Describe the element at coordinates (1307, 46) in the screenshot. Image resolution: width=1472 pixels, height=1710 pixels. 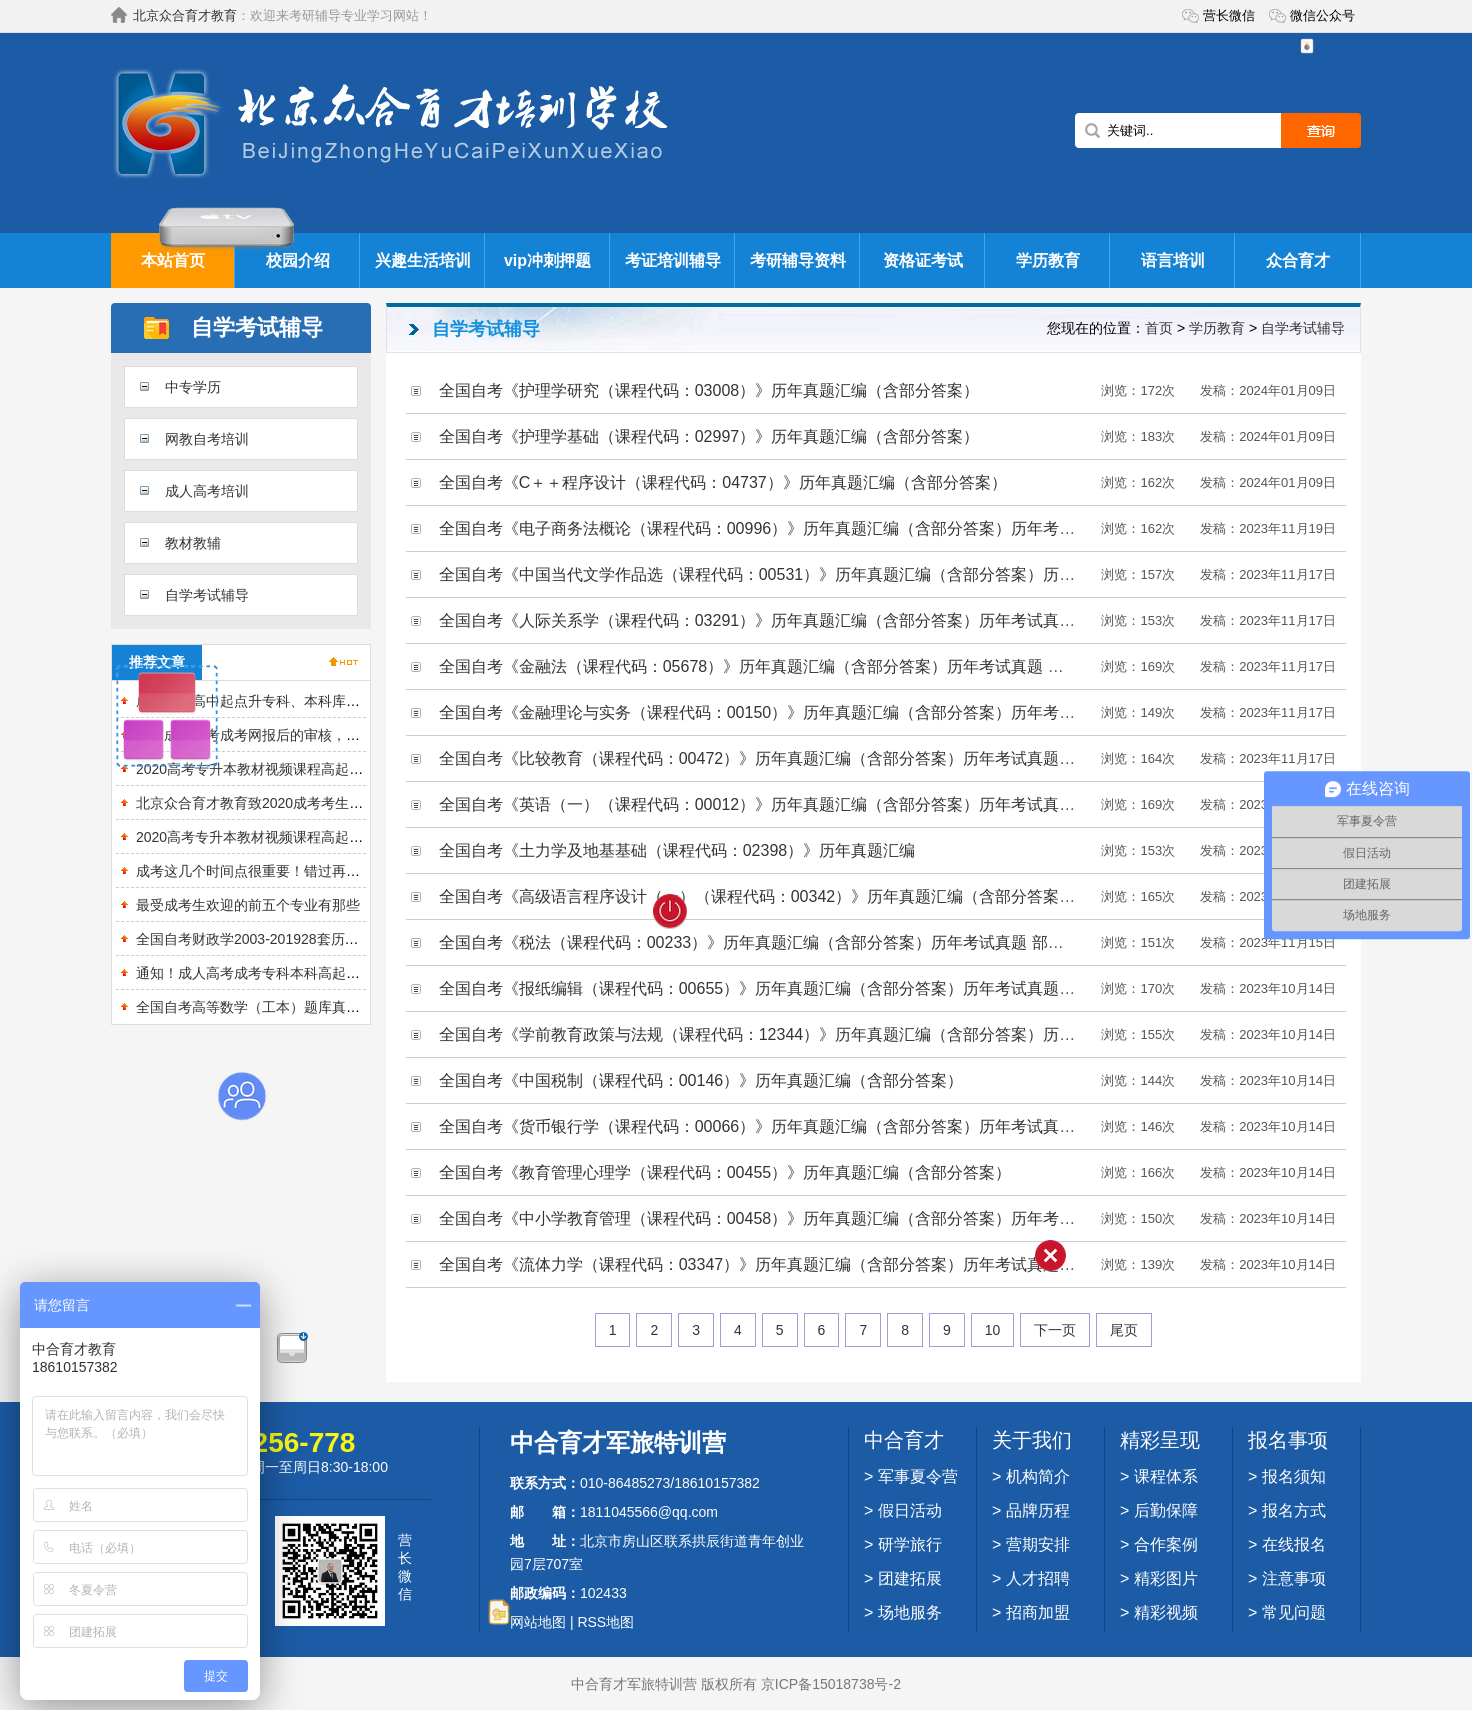
I see `it87 hardware monitoring sensor data file` at that location.